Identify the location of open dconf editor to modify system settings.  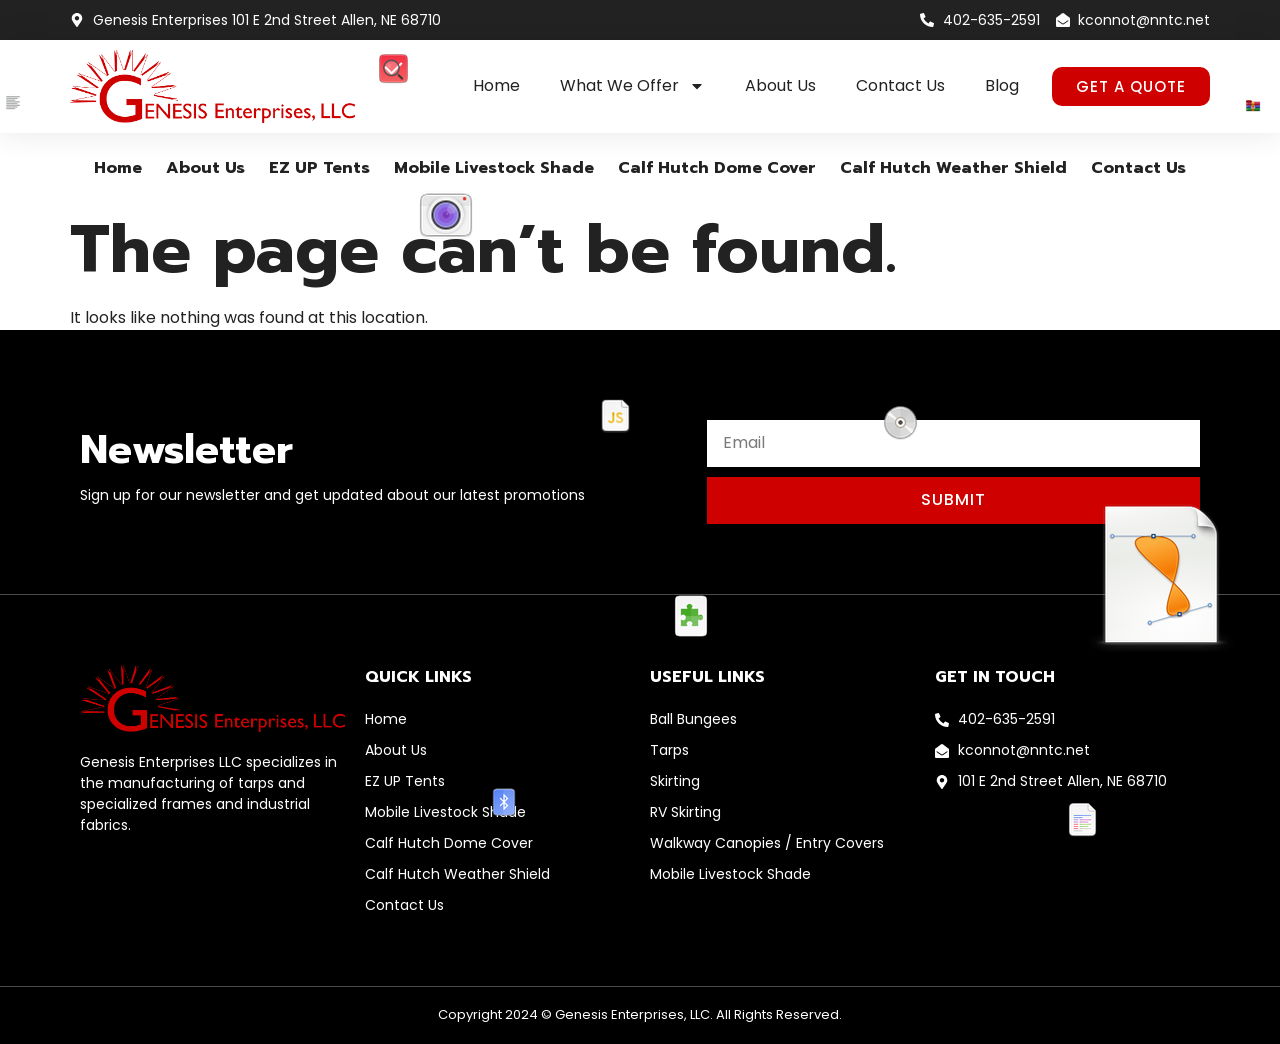
(393, 68).